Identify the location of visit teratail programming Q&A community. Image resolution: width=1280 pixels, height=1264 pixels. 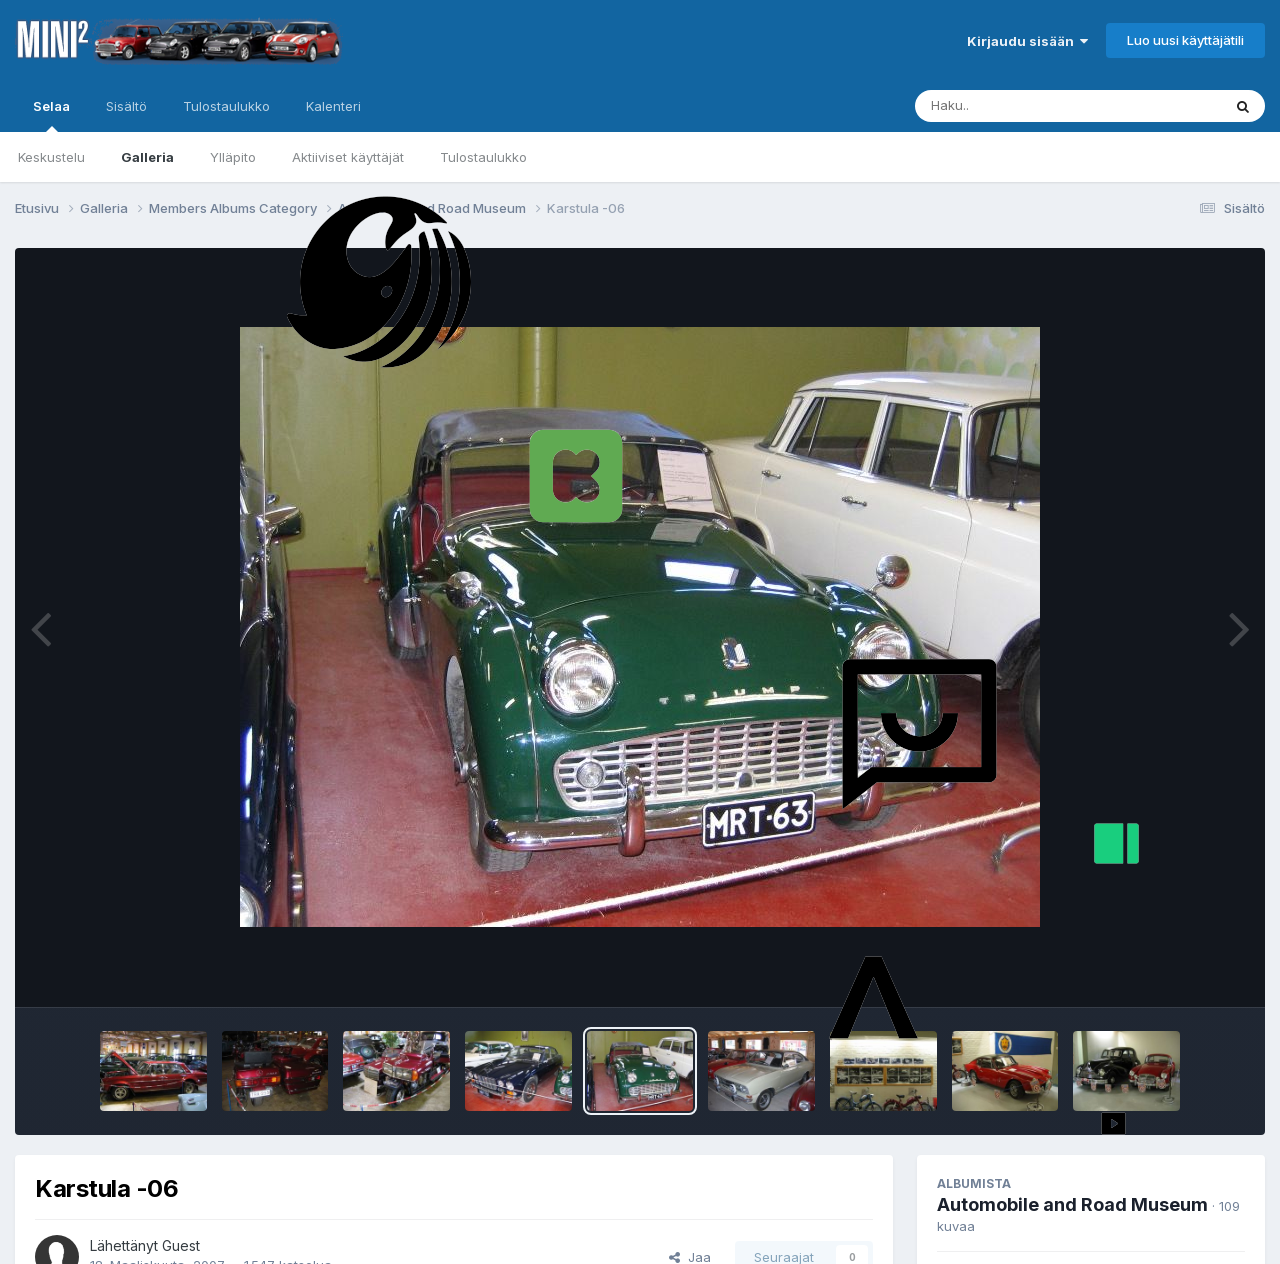
(873, 997).